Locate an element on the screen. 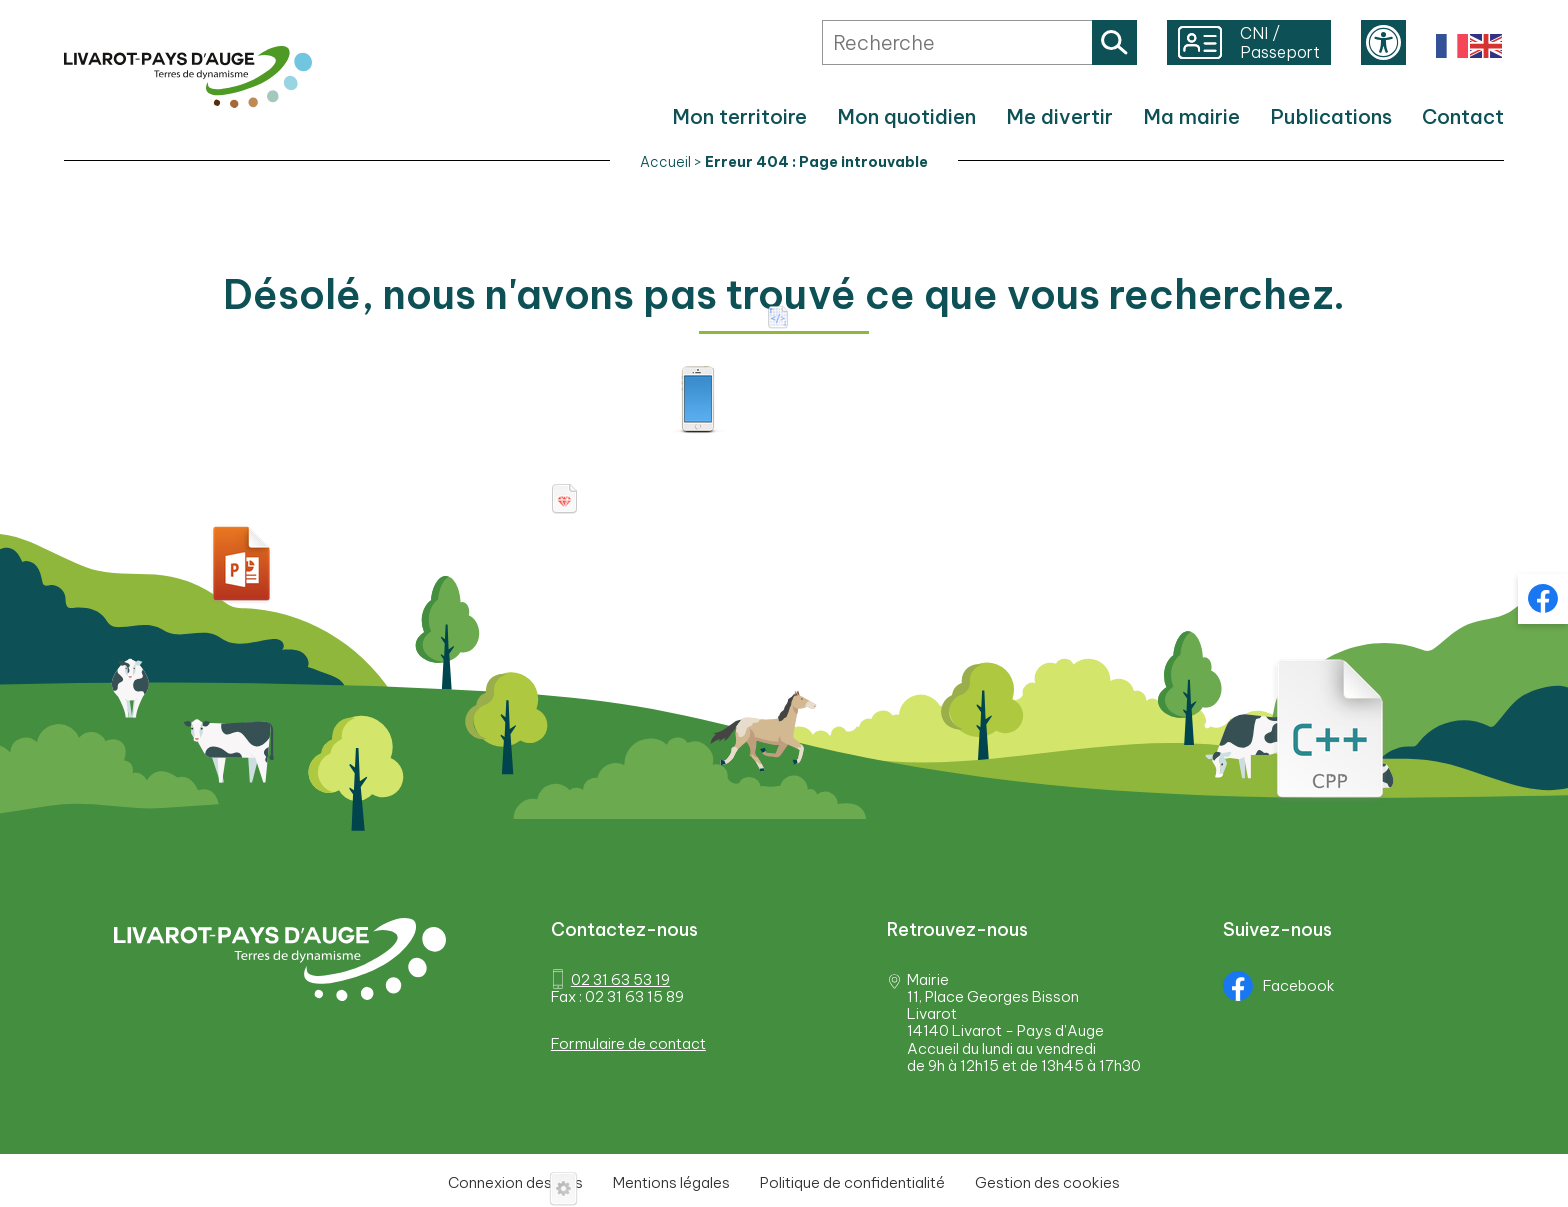 The width and height of the screenshot is (1568, 1207). a C++ source code file is located at coordinates (1330, 731).